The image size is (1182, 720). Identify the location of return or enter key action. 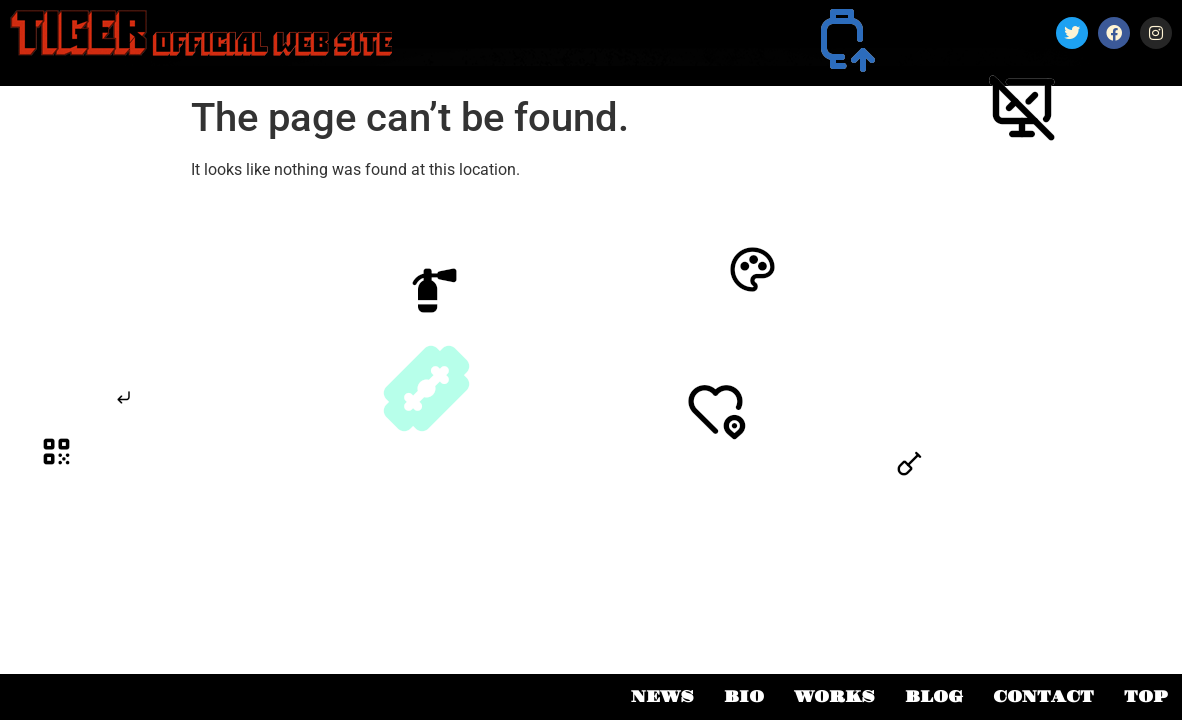
(124, 397).